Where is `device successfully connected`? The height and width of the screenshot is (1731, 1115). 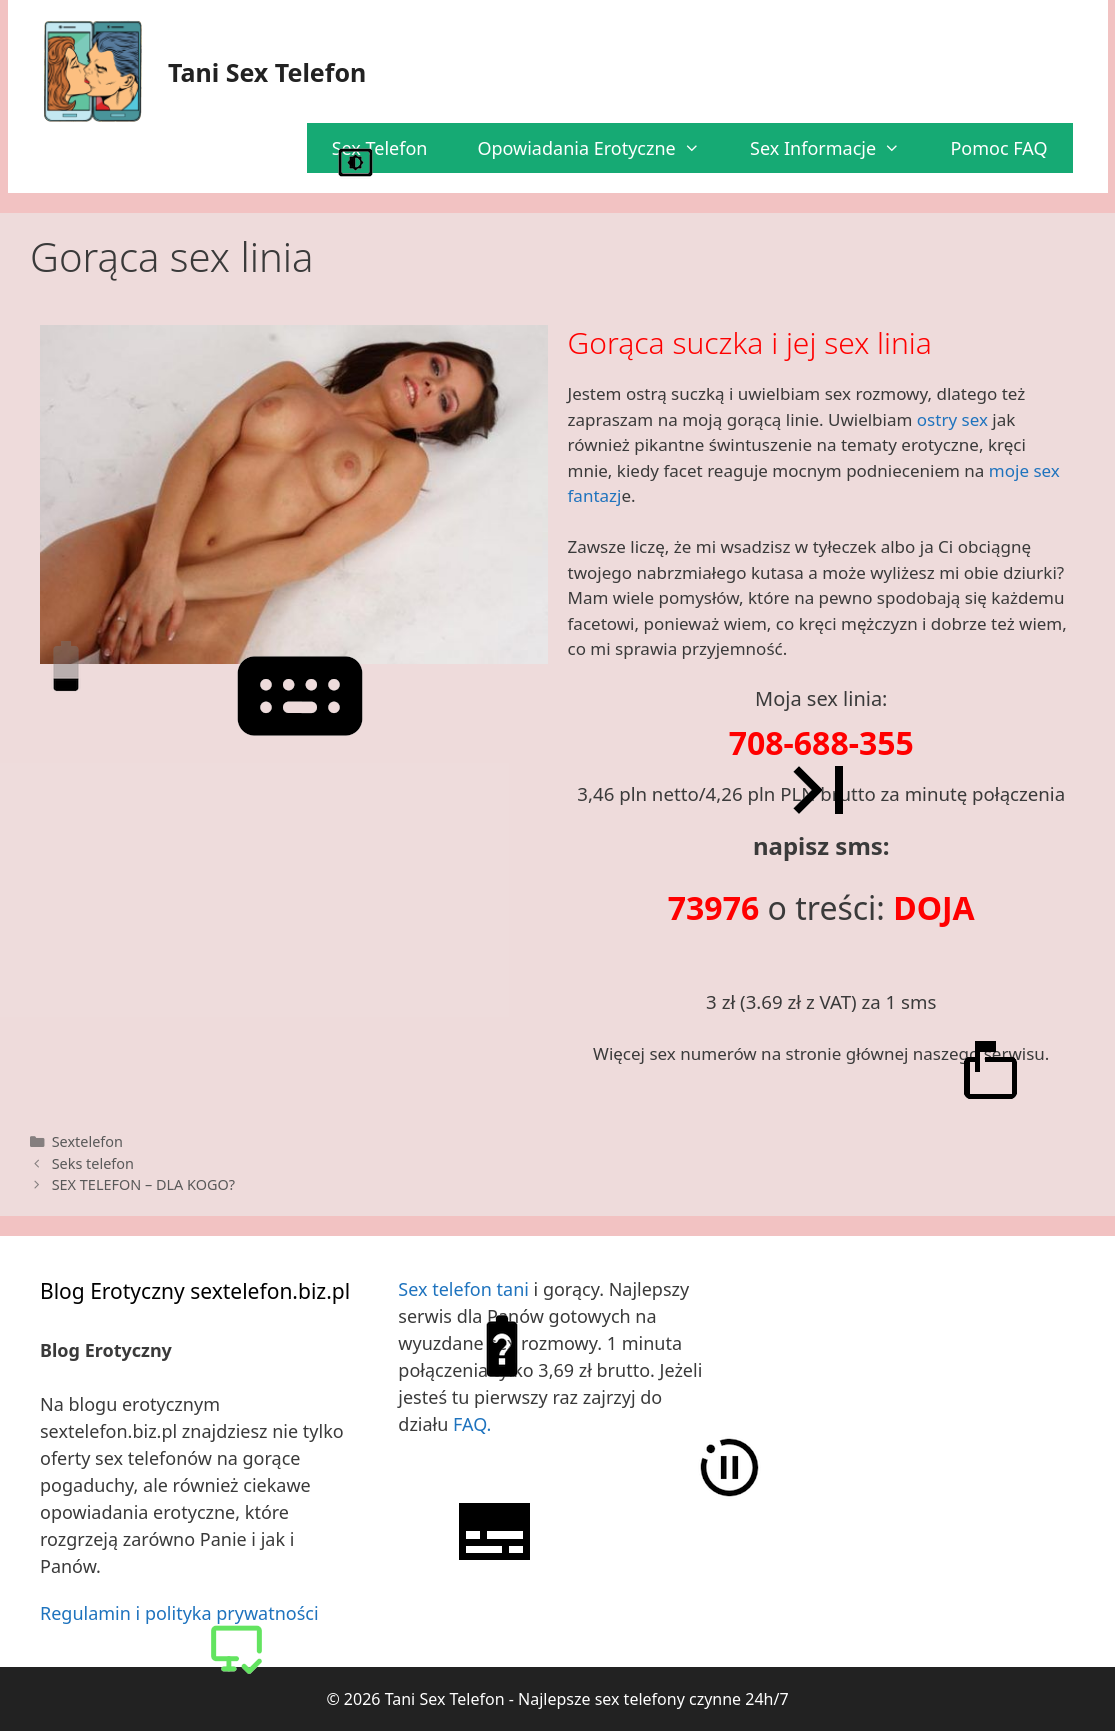 device successfully connected is located at coordinates (236, 1648).